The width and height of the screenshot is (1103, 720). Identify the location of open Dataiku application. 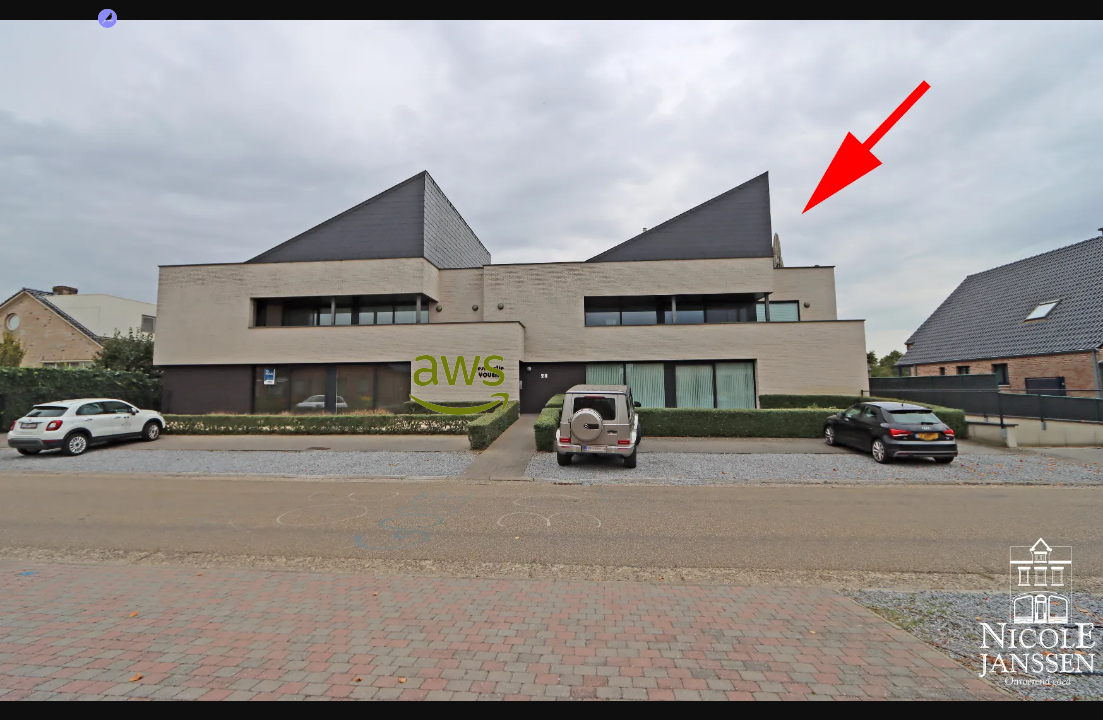
(107, 18).